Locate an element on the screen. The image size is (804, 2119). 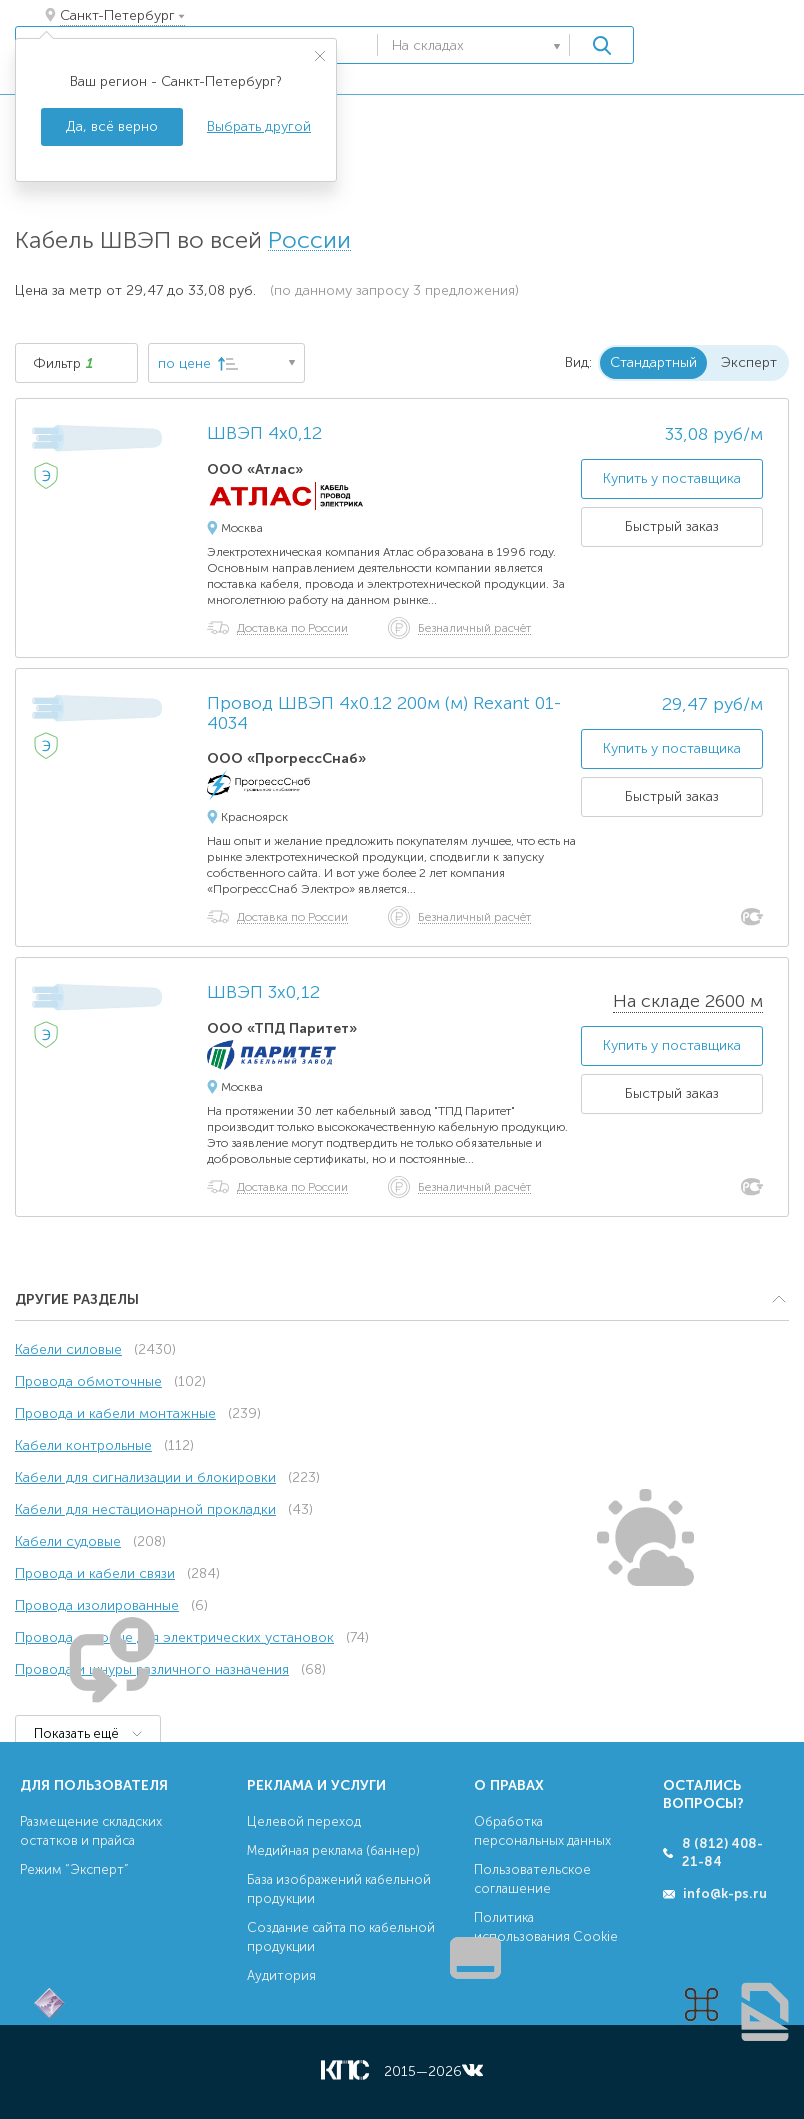
indicates partly cloudy weather conditions is located at coordinates (645, 1537).